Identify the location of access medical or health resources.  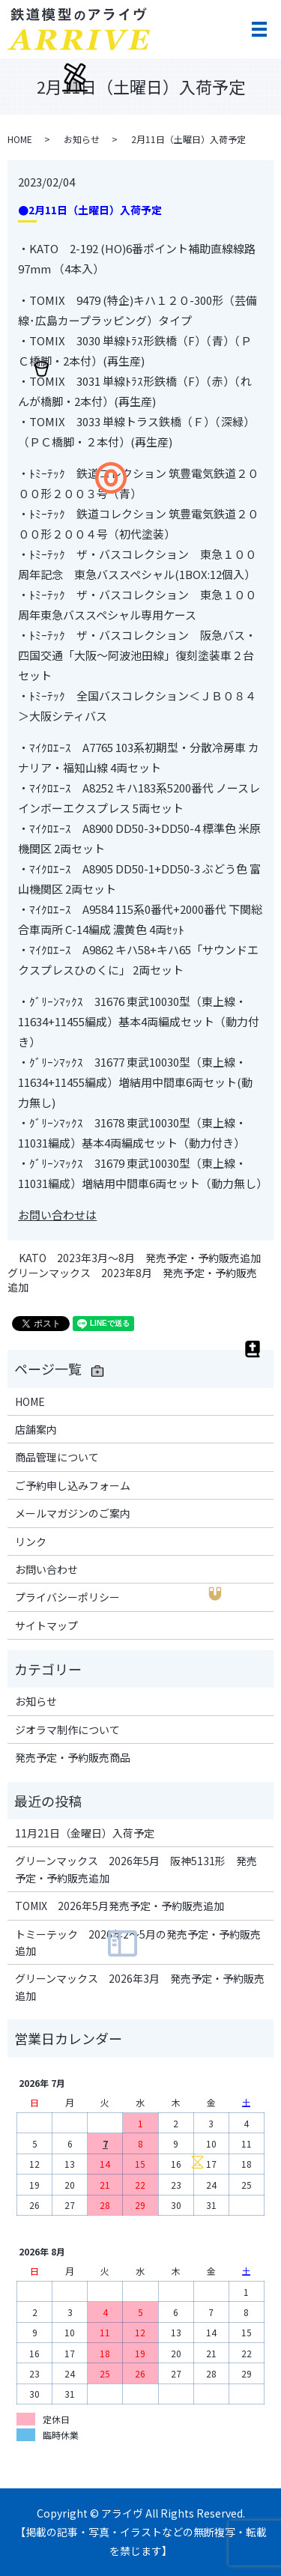
(97, 1372).